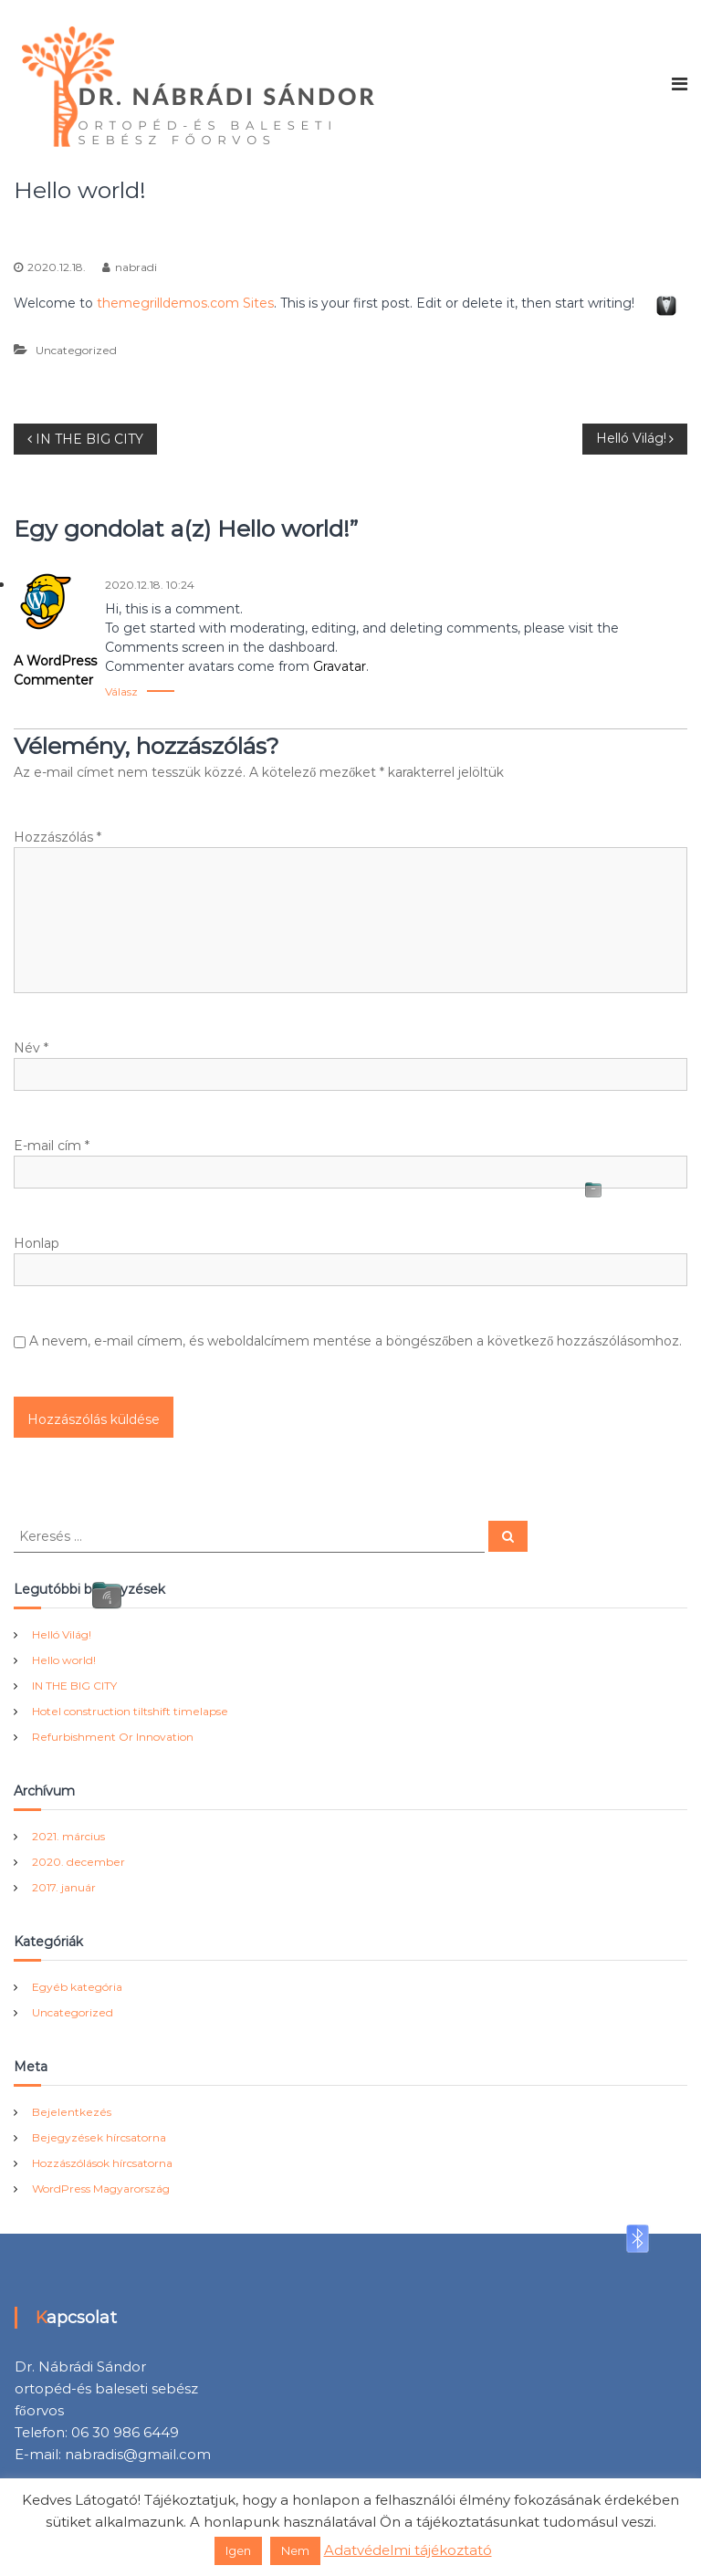  I want to click on folder synced with insync cloud storage, so click(107, 1595).